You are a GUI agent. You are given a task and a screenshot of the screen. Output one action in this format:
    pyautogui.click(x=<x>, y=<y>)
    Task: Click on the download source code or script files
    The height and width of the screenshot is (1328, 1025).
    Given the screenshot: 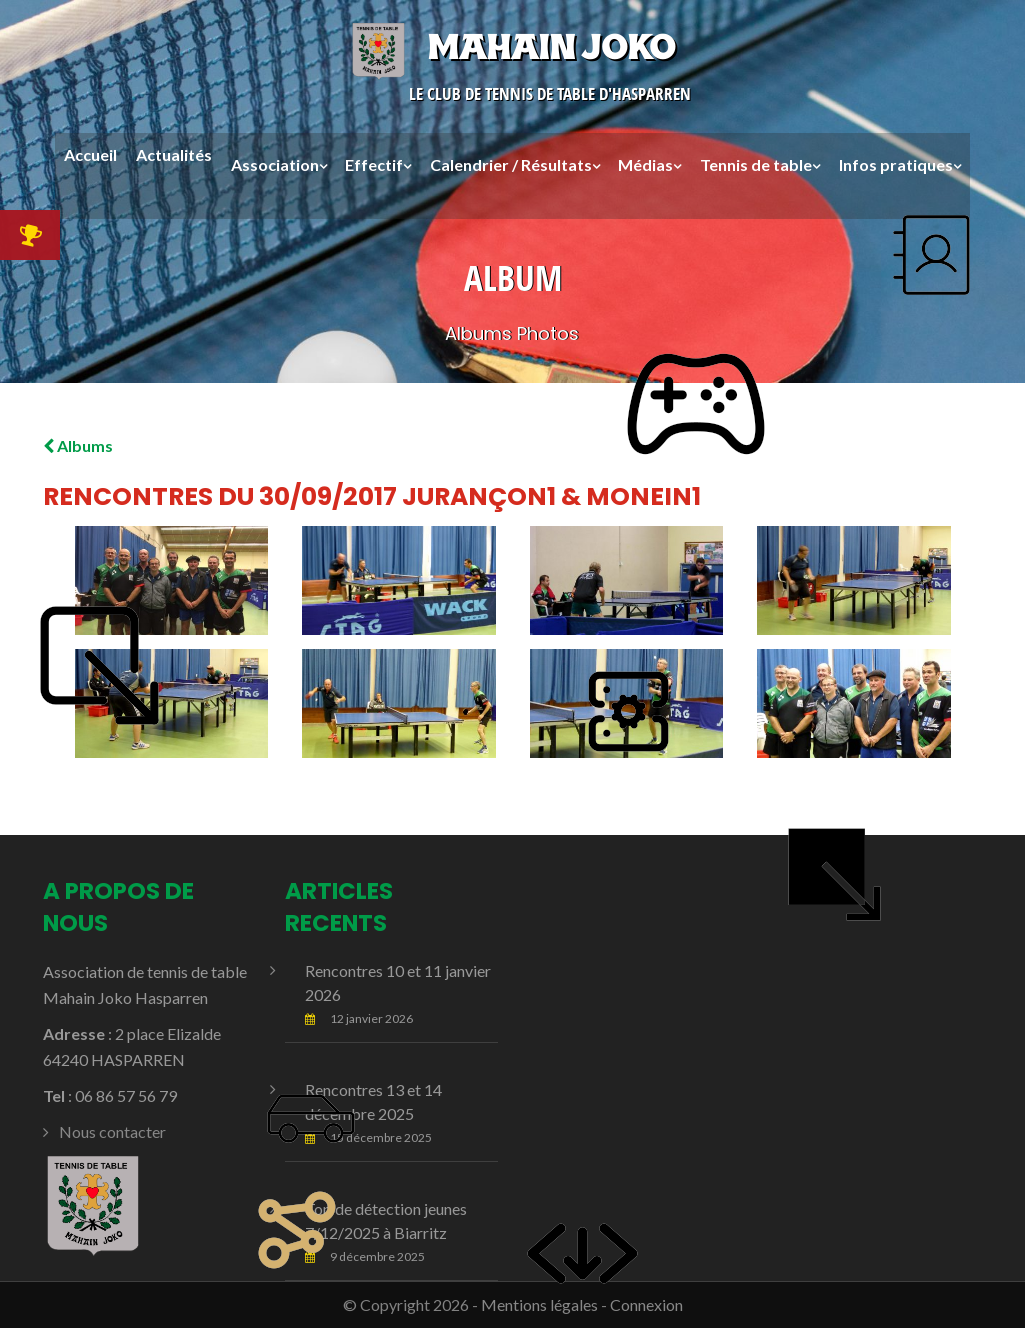 What is the action you would take?
    pyautogui.click(x=582, y=1253)
    